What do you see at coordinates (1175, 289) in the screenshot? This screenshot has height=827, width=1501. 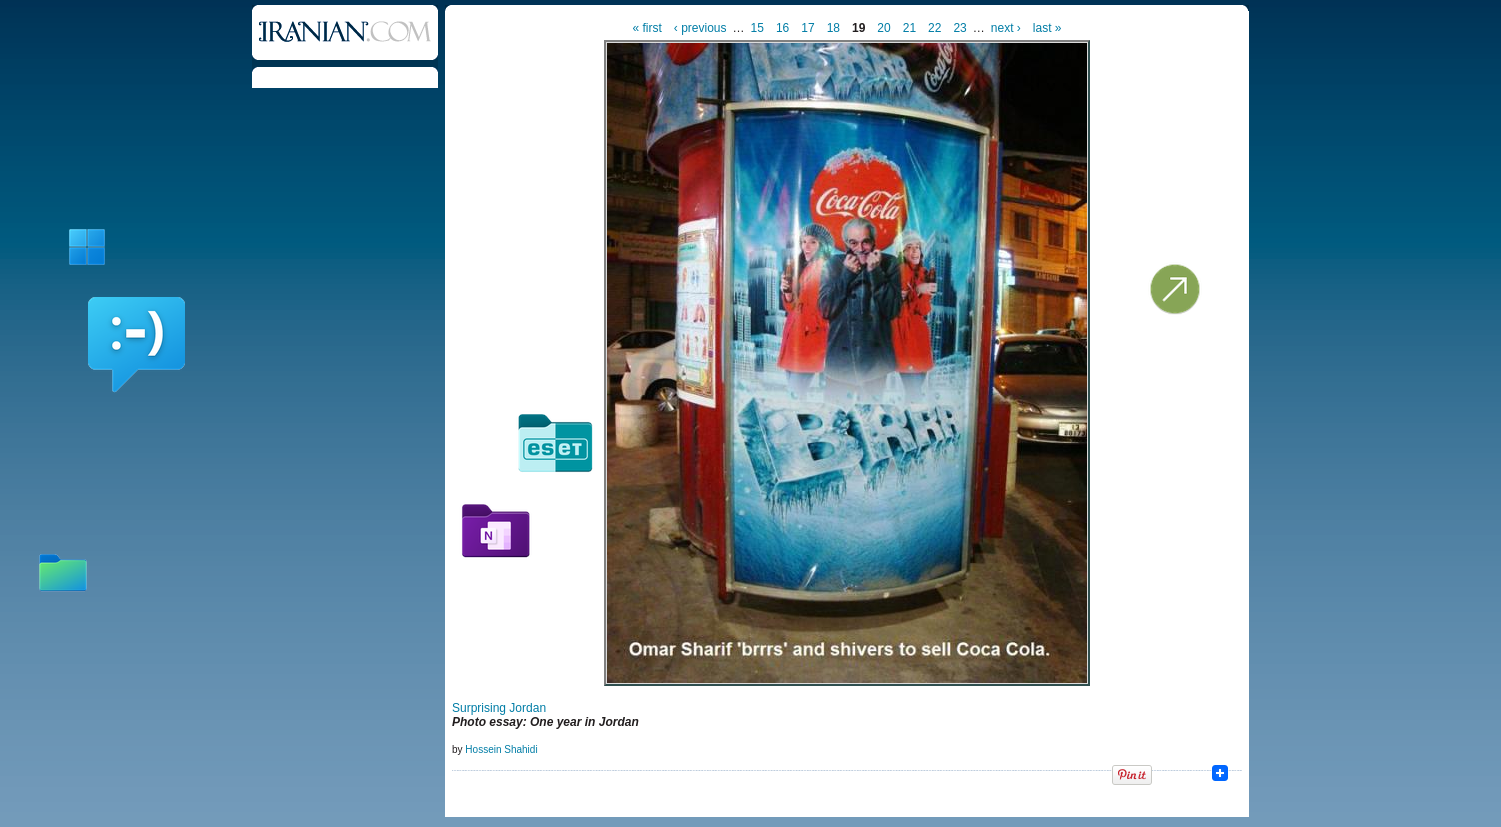 I see `indicates a symbolic link or shortcut to another file` at bounding box center [1175, 289].